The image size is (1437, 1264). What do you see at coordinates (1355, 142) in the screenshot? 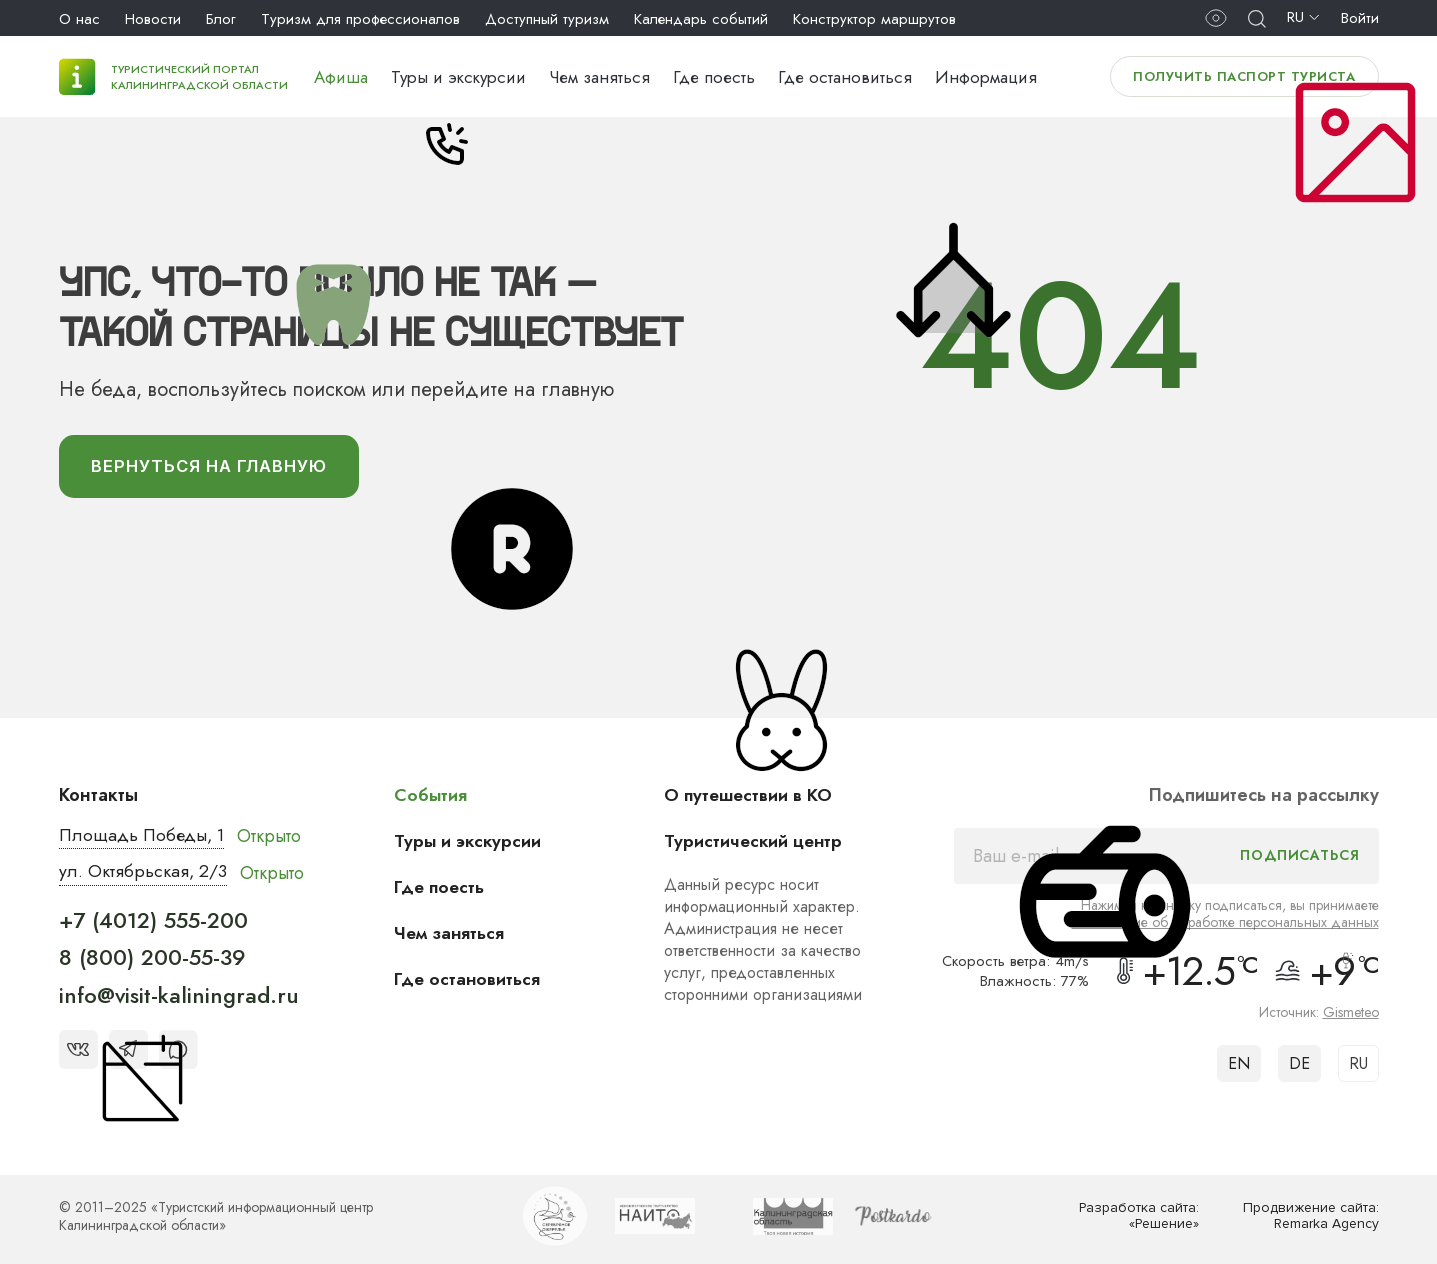
I see `view or open an image file` at bounding box center [1355, 142].